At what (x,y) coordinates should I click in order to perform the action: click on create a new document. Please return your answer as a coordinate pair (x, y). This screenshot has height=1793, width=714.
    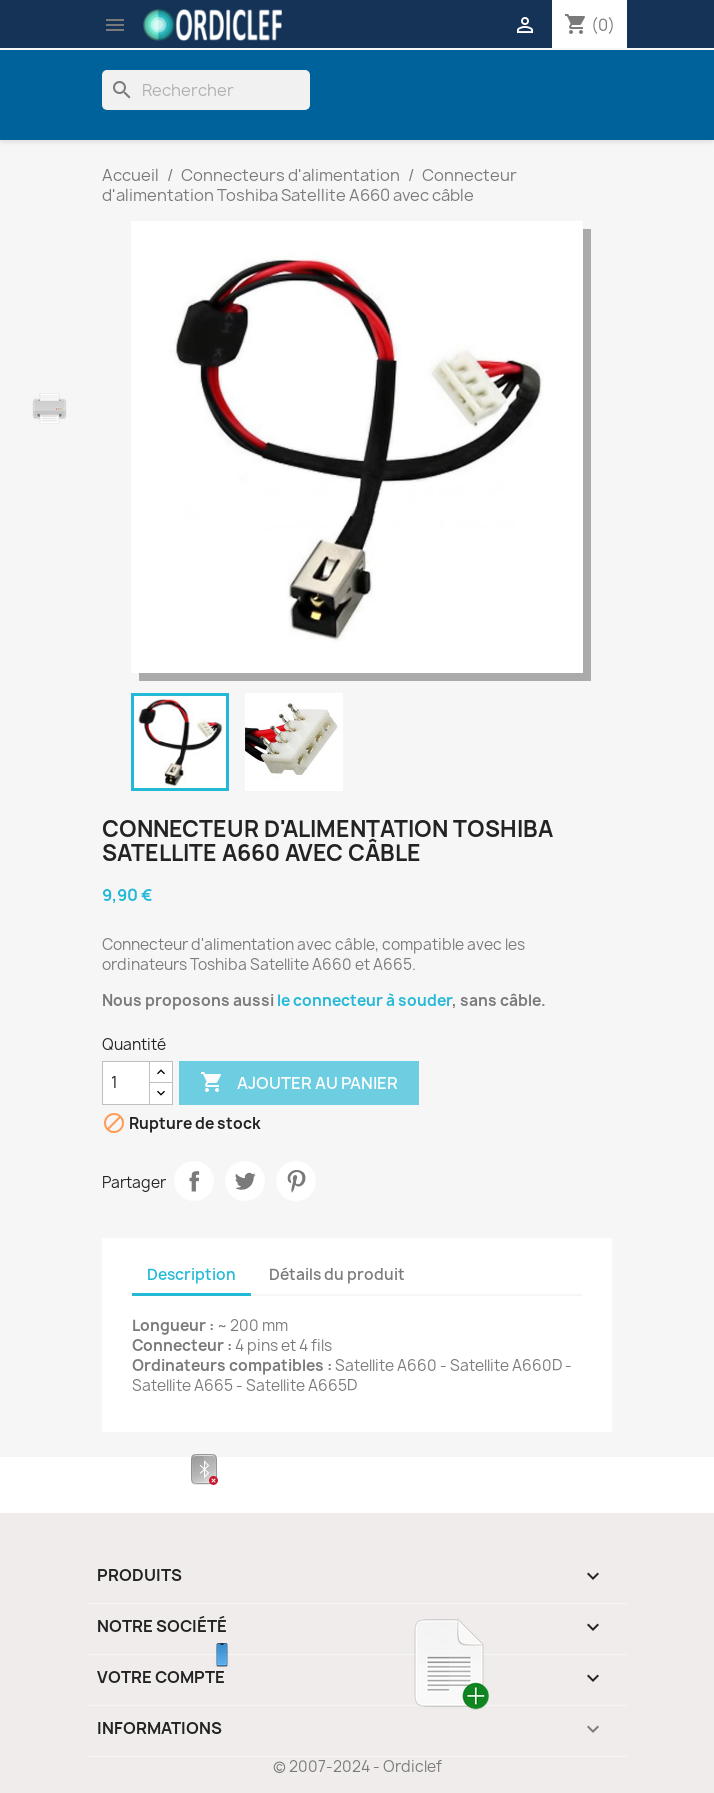
    Looking at the image, I should click on (449, 1663).